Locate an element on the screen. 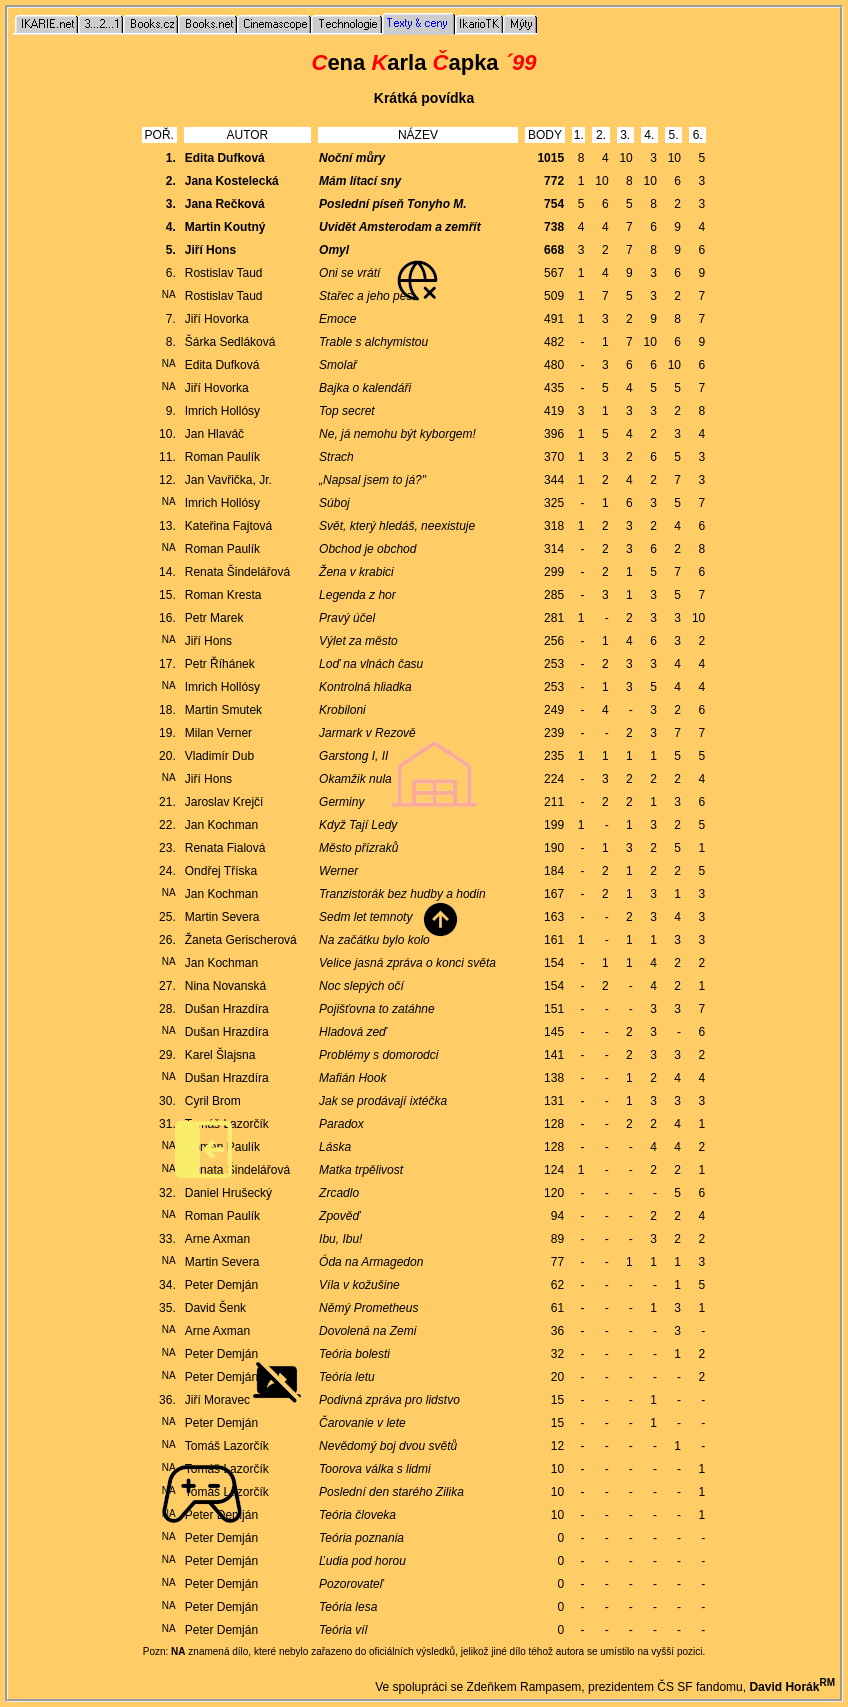  stop sharing your screen is located at coordinates (277, 1382).